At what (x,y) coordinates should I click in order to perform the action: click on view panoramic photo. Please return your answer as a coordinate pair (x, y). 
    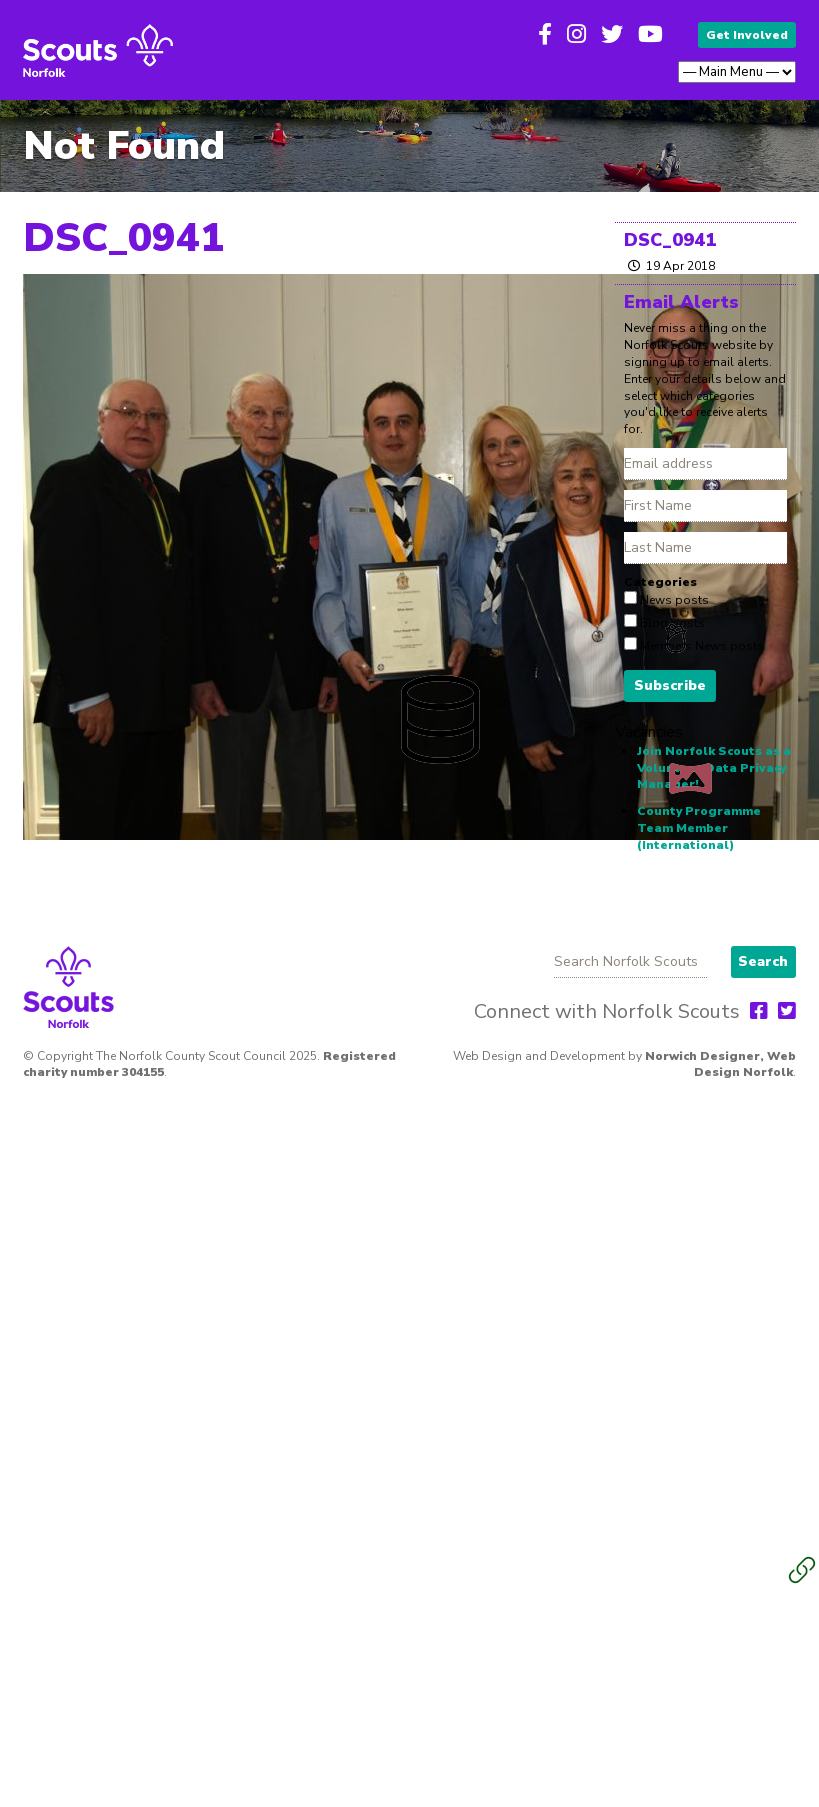
    Looking at the image, I should click on (690, 778).